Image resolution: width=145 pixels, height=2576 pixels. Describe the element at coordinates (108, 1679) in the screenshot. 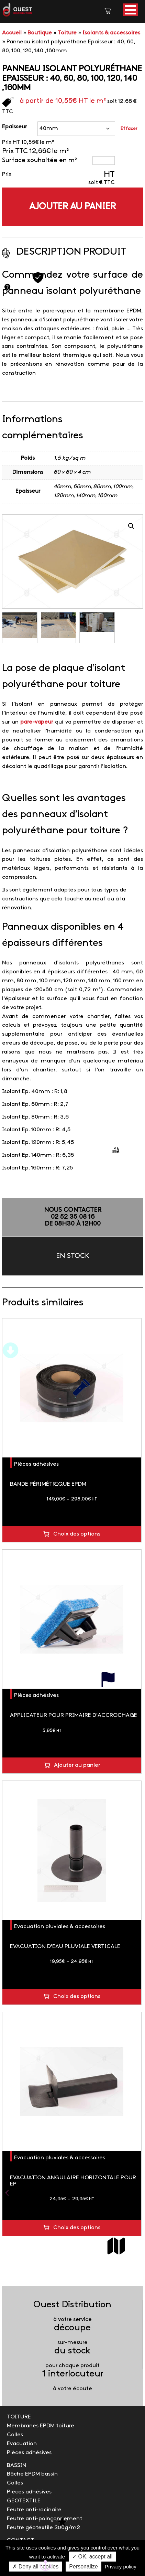

I see `flag or mark an item for follow-up` at that location.